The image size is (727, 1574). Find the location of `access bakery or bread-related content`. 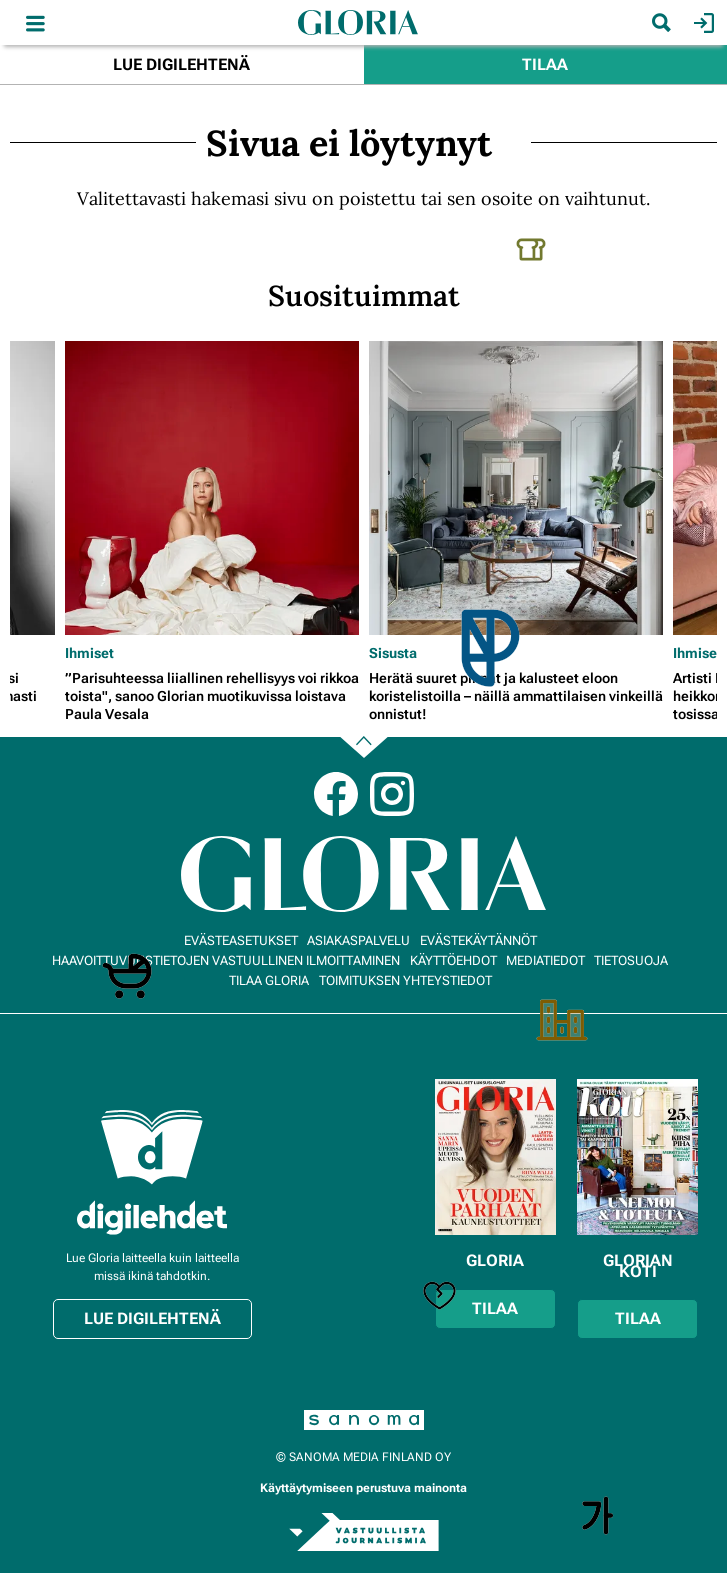

access bakery or bread-related content is located at coordinates (531, 249).